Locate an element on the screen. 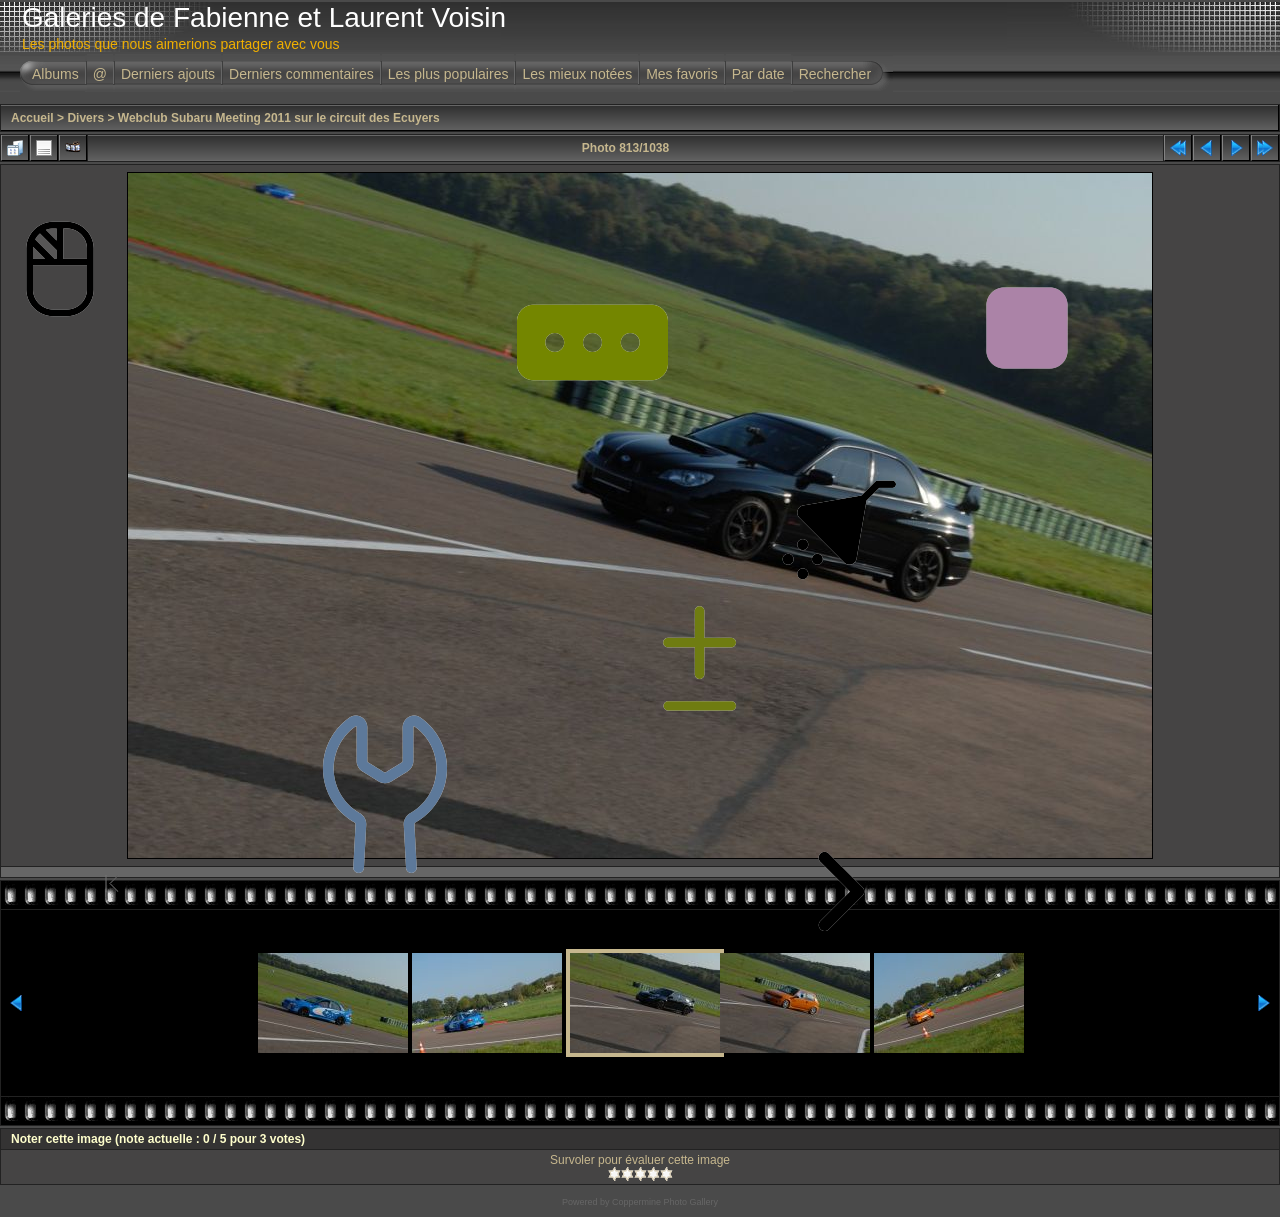 The height and width of the screenshot is (1217, 1280). stop media playback is located at coordinates (1027, 328).